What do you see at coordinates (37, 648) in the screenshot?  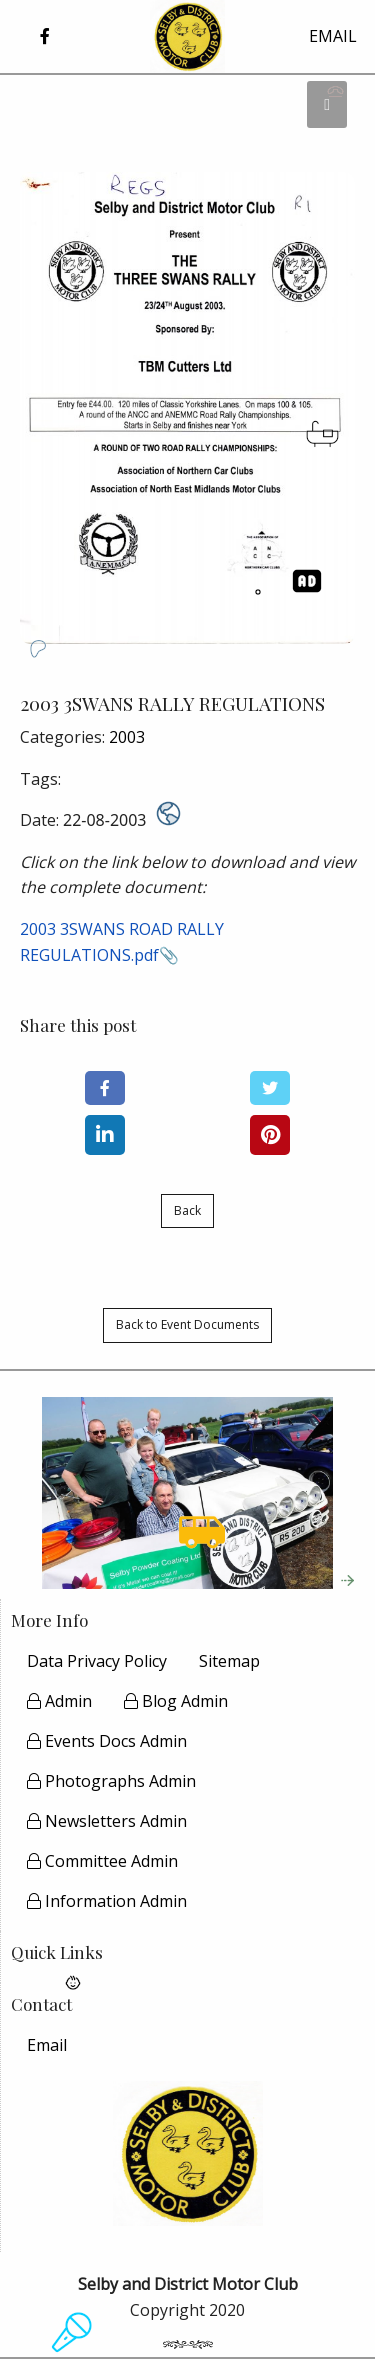 I see `link to patreon profile or page` at bounding box center [37, 648].